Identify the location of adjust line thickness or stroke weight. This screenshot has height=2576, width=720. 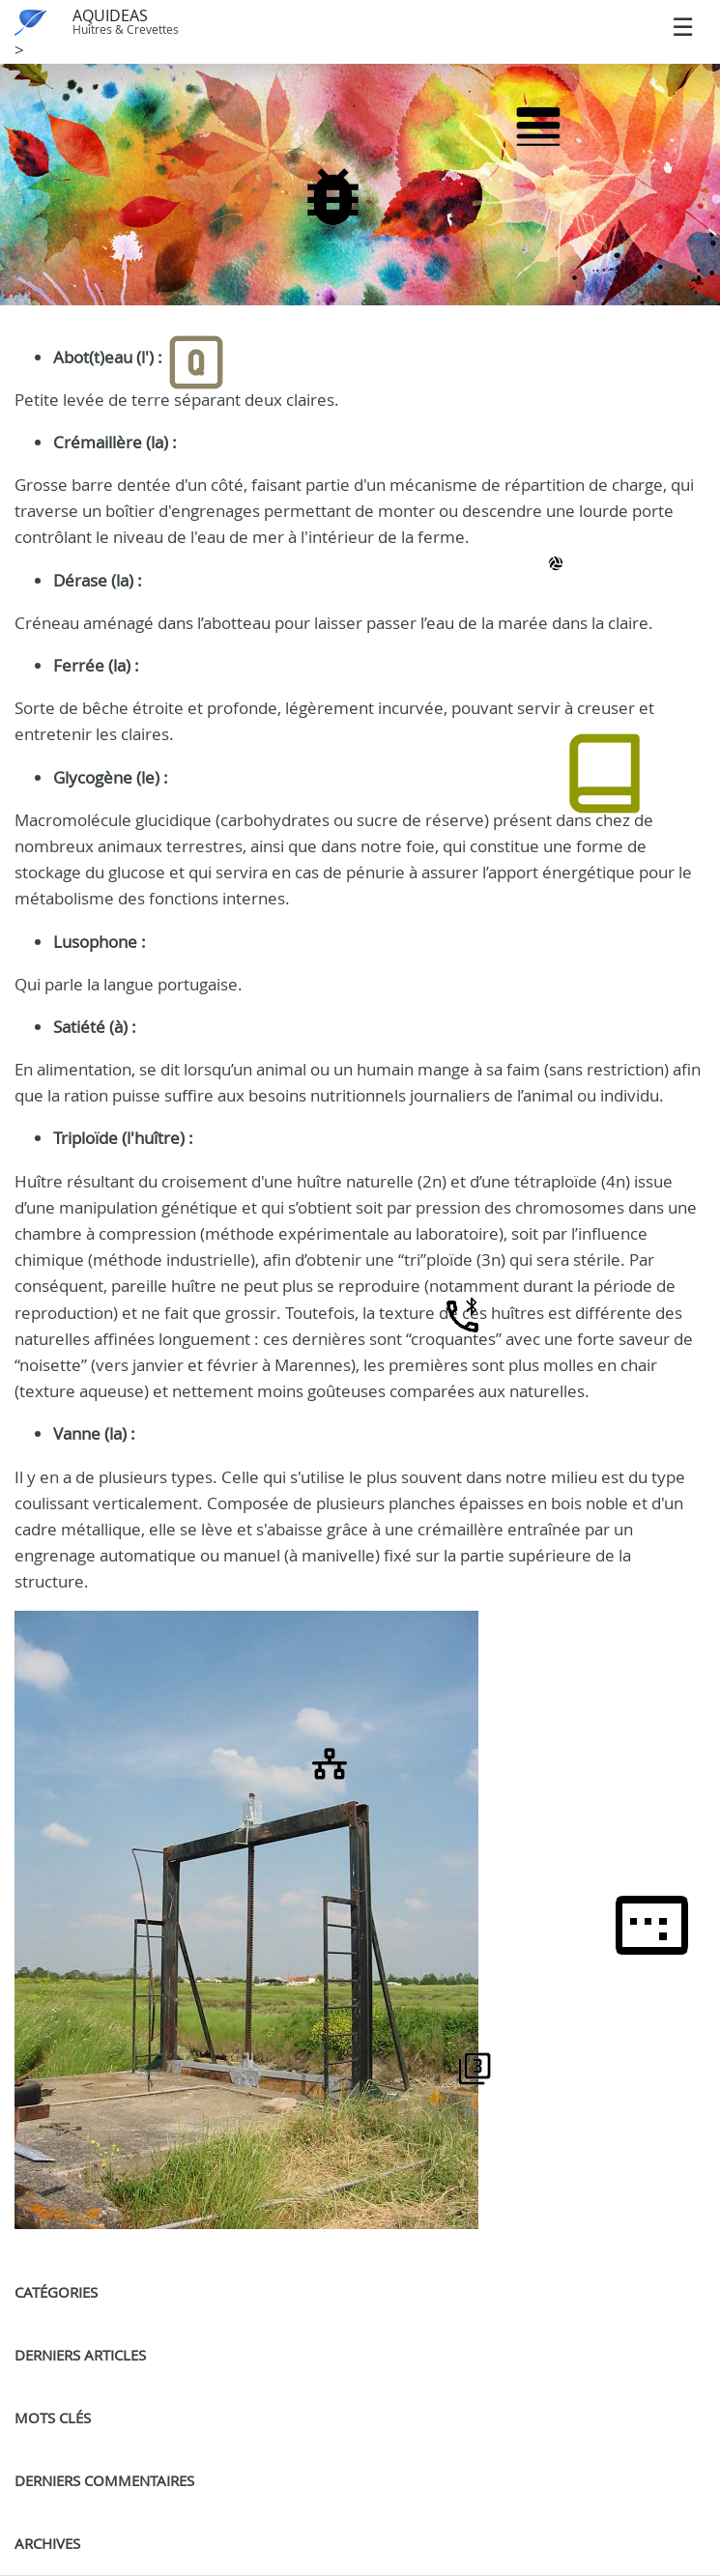
(538, 127).